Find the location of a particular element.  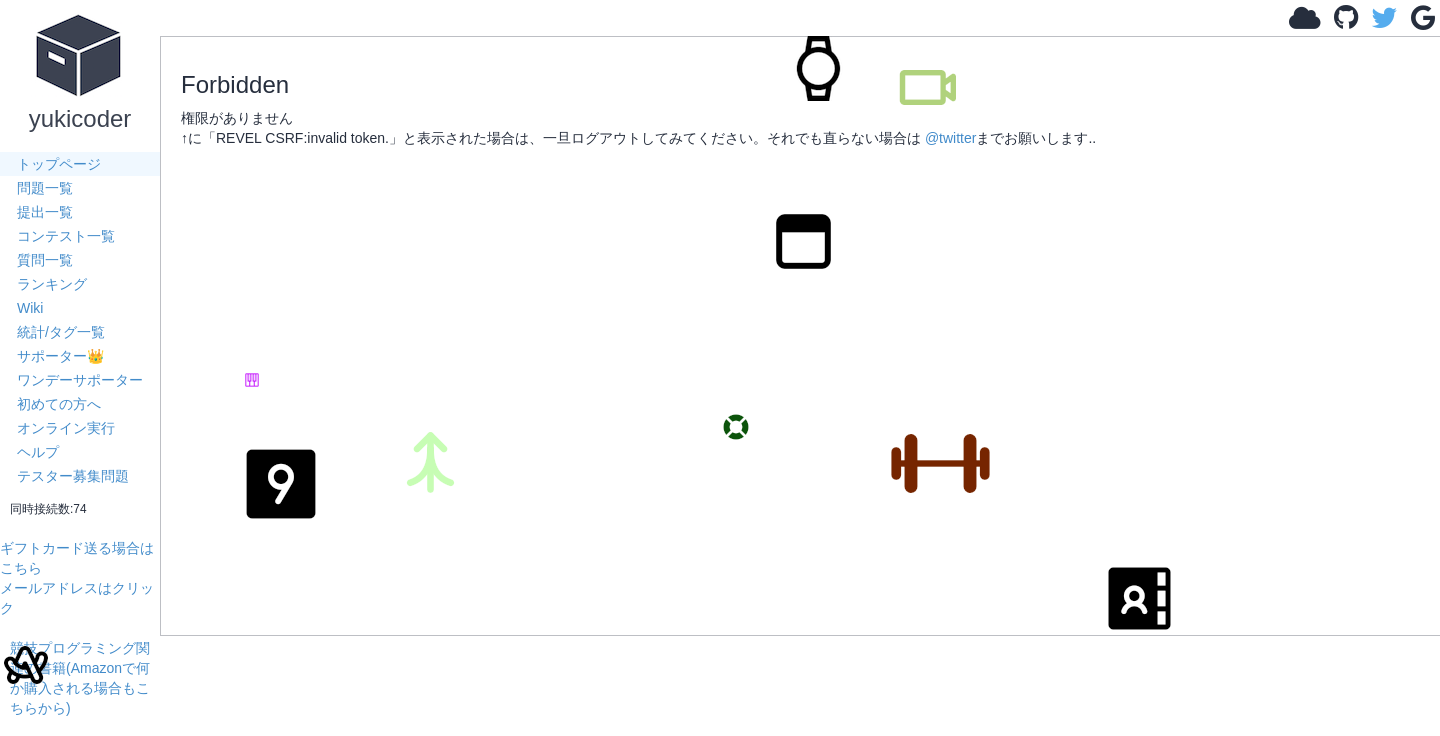

start a video call is located at coordinates (926, 87).